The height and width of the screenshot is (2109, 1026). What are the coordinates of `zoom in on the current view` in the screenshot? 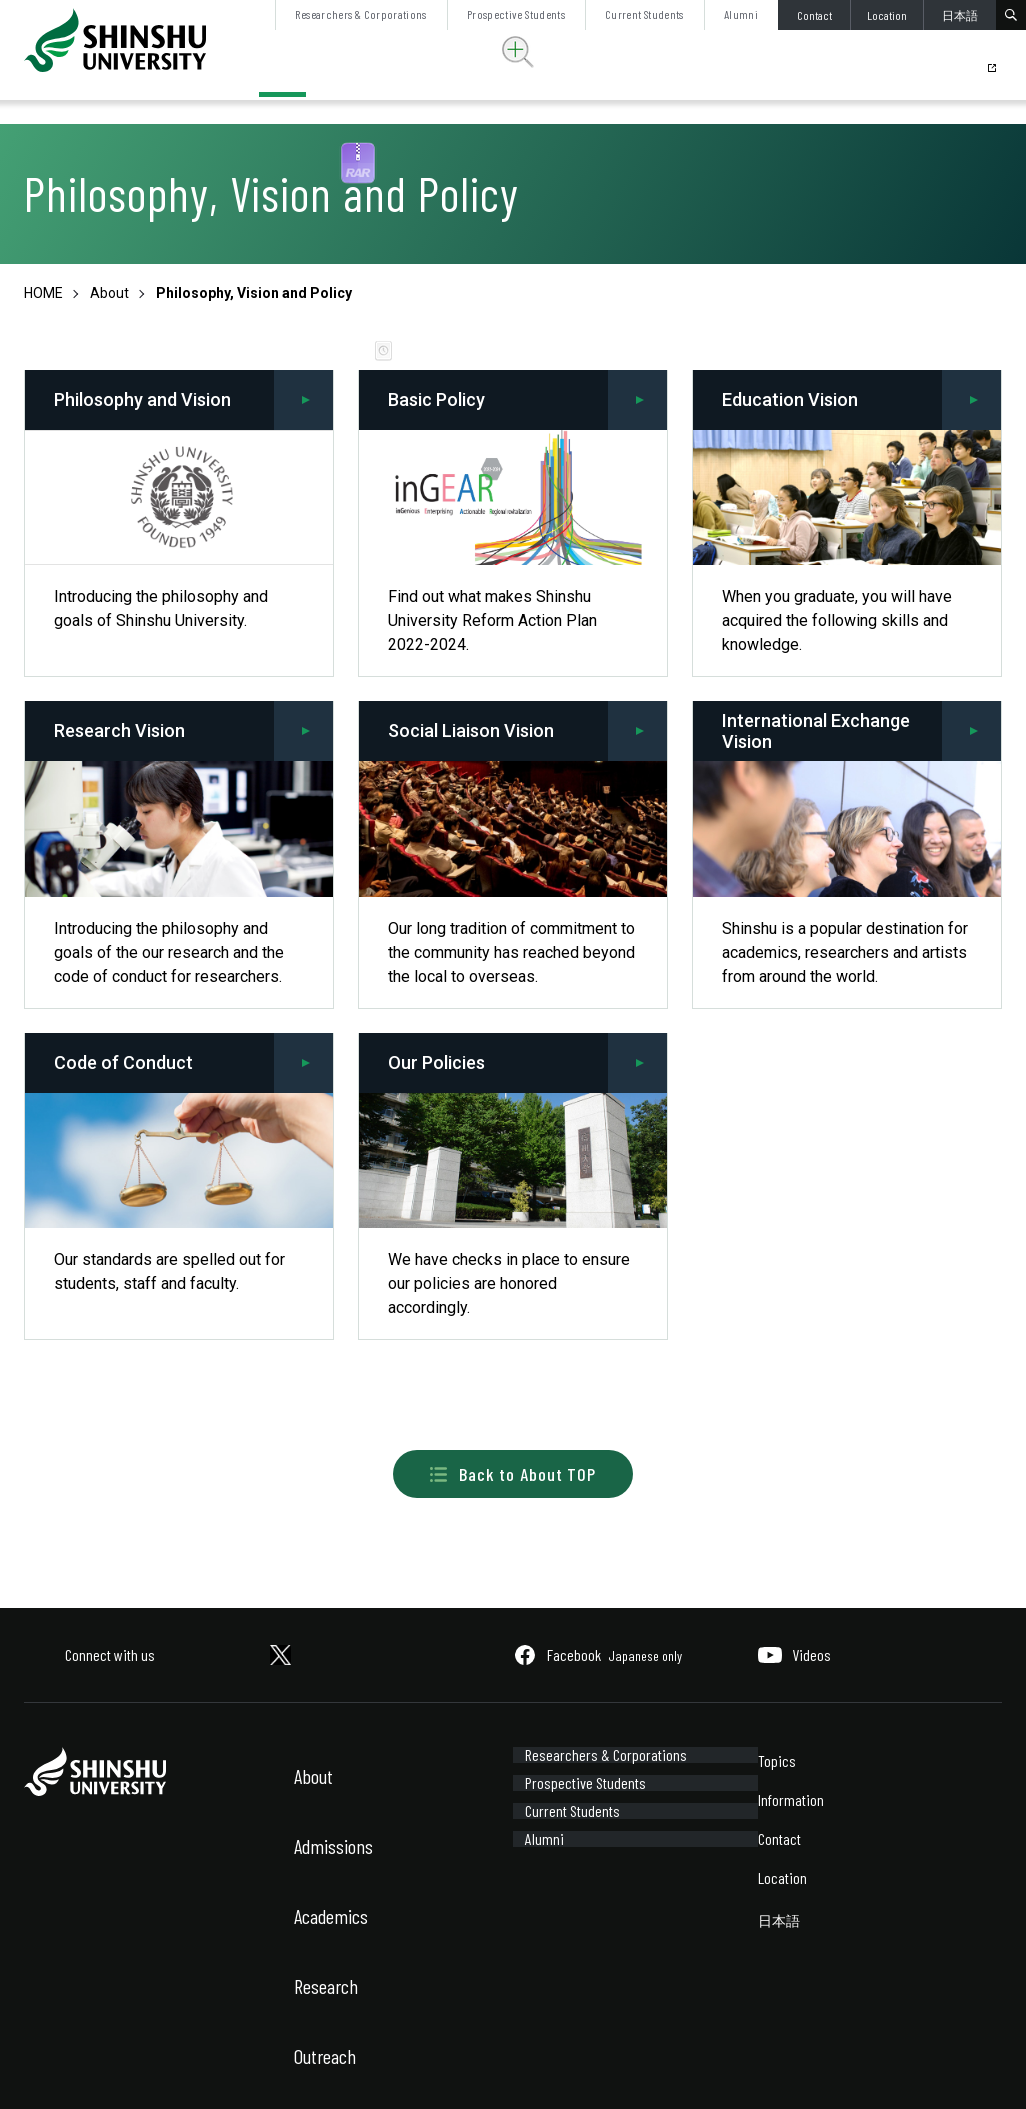 It's located at (517, 51).